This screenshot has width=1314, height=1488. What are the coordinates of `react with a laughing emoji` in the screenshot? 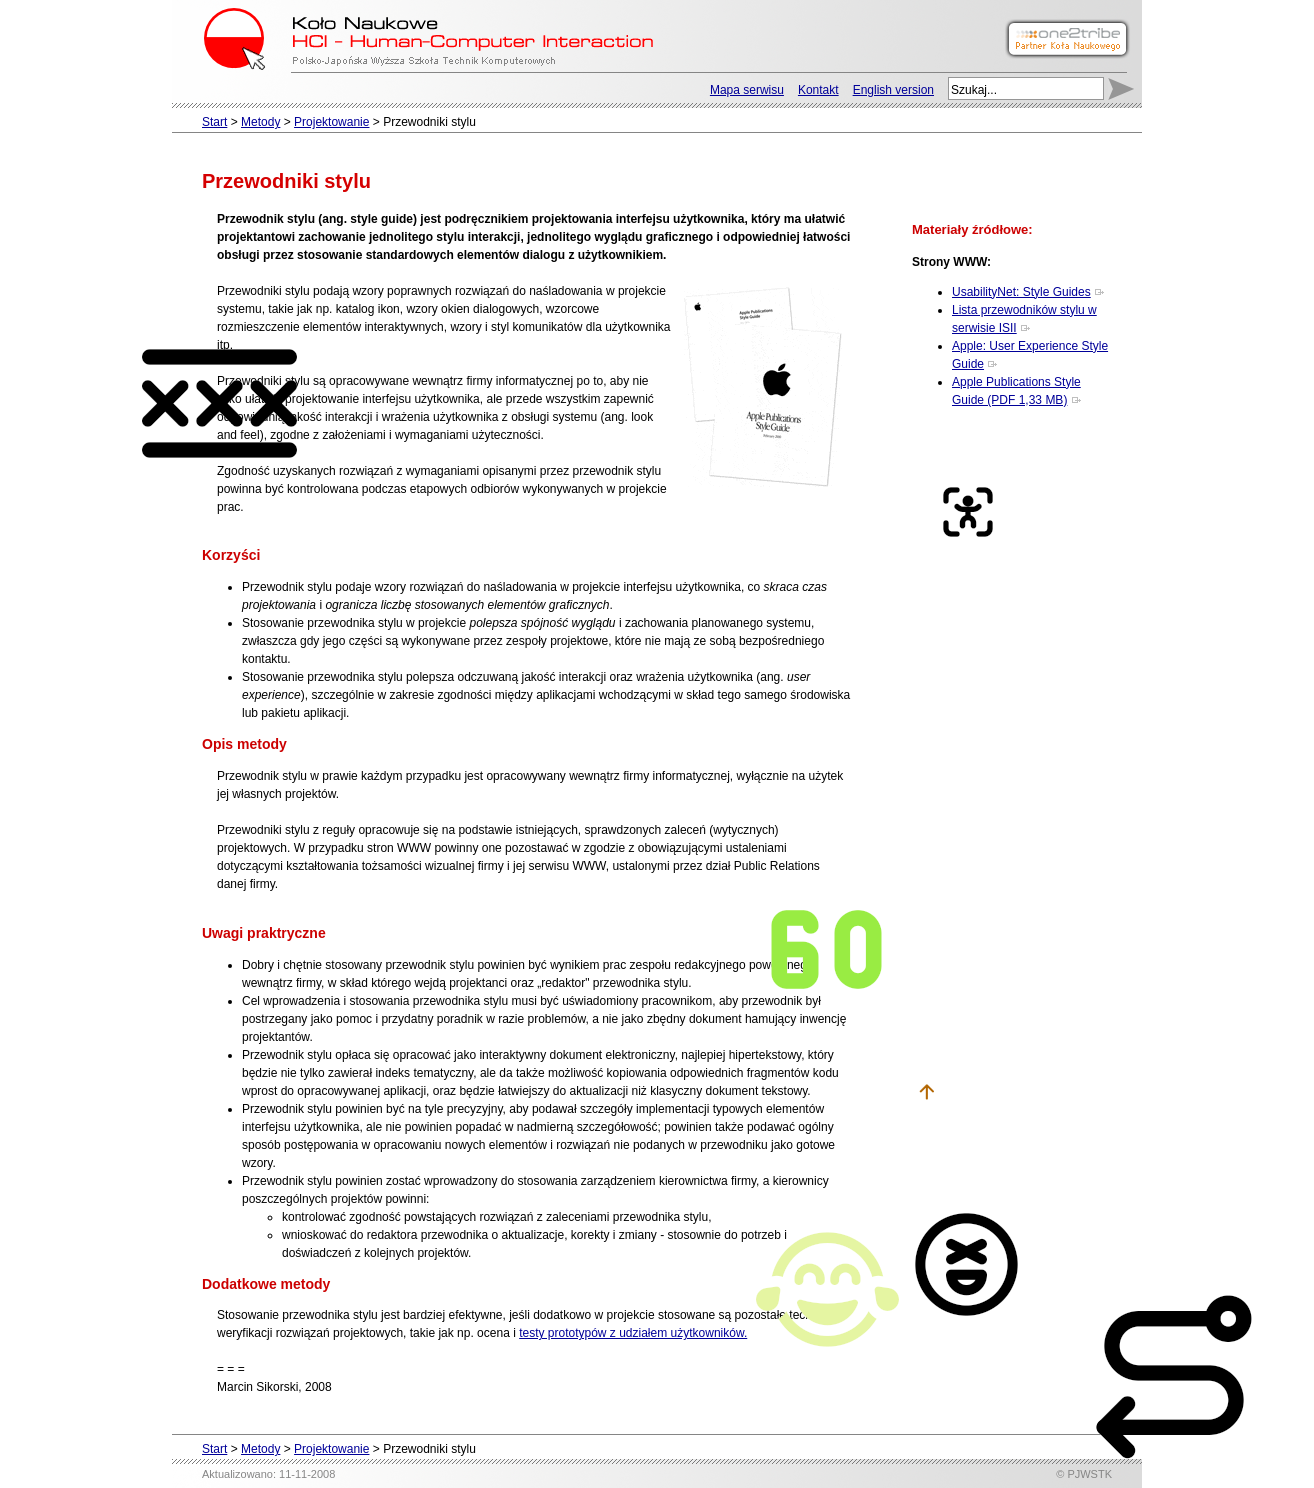 It's located at (966, 1264).